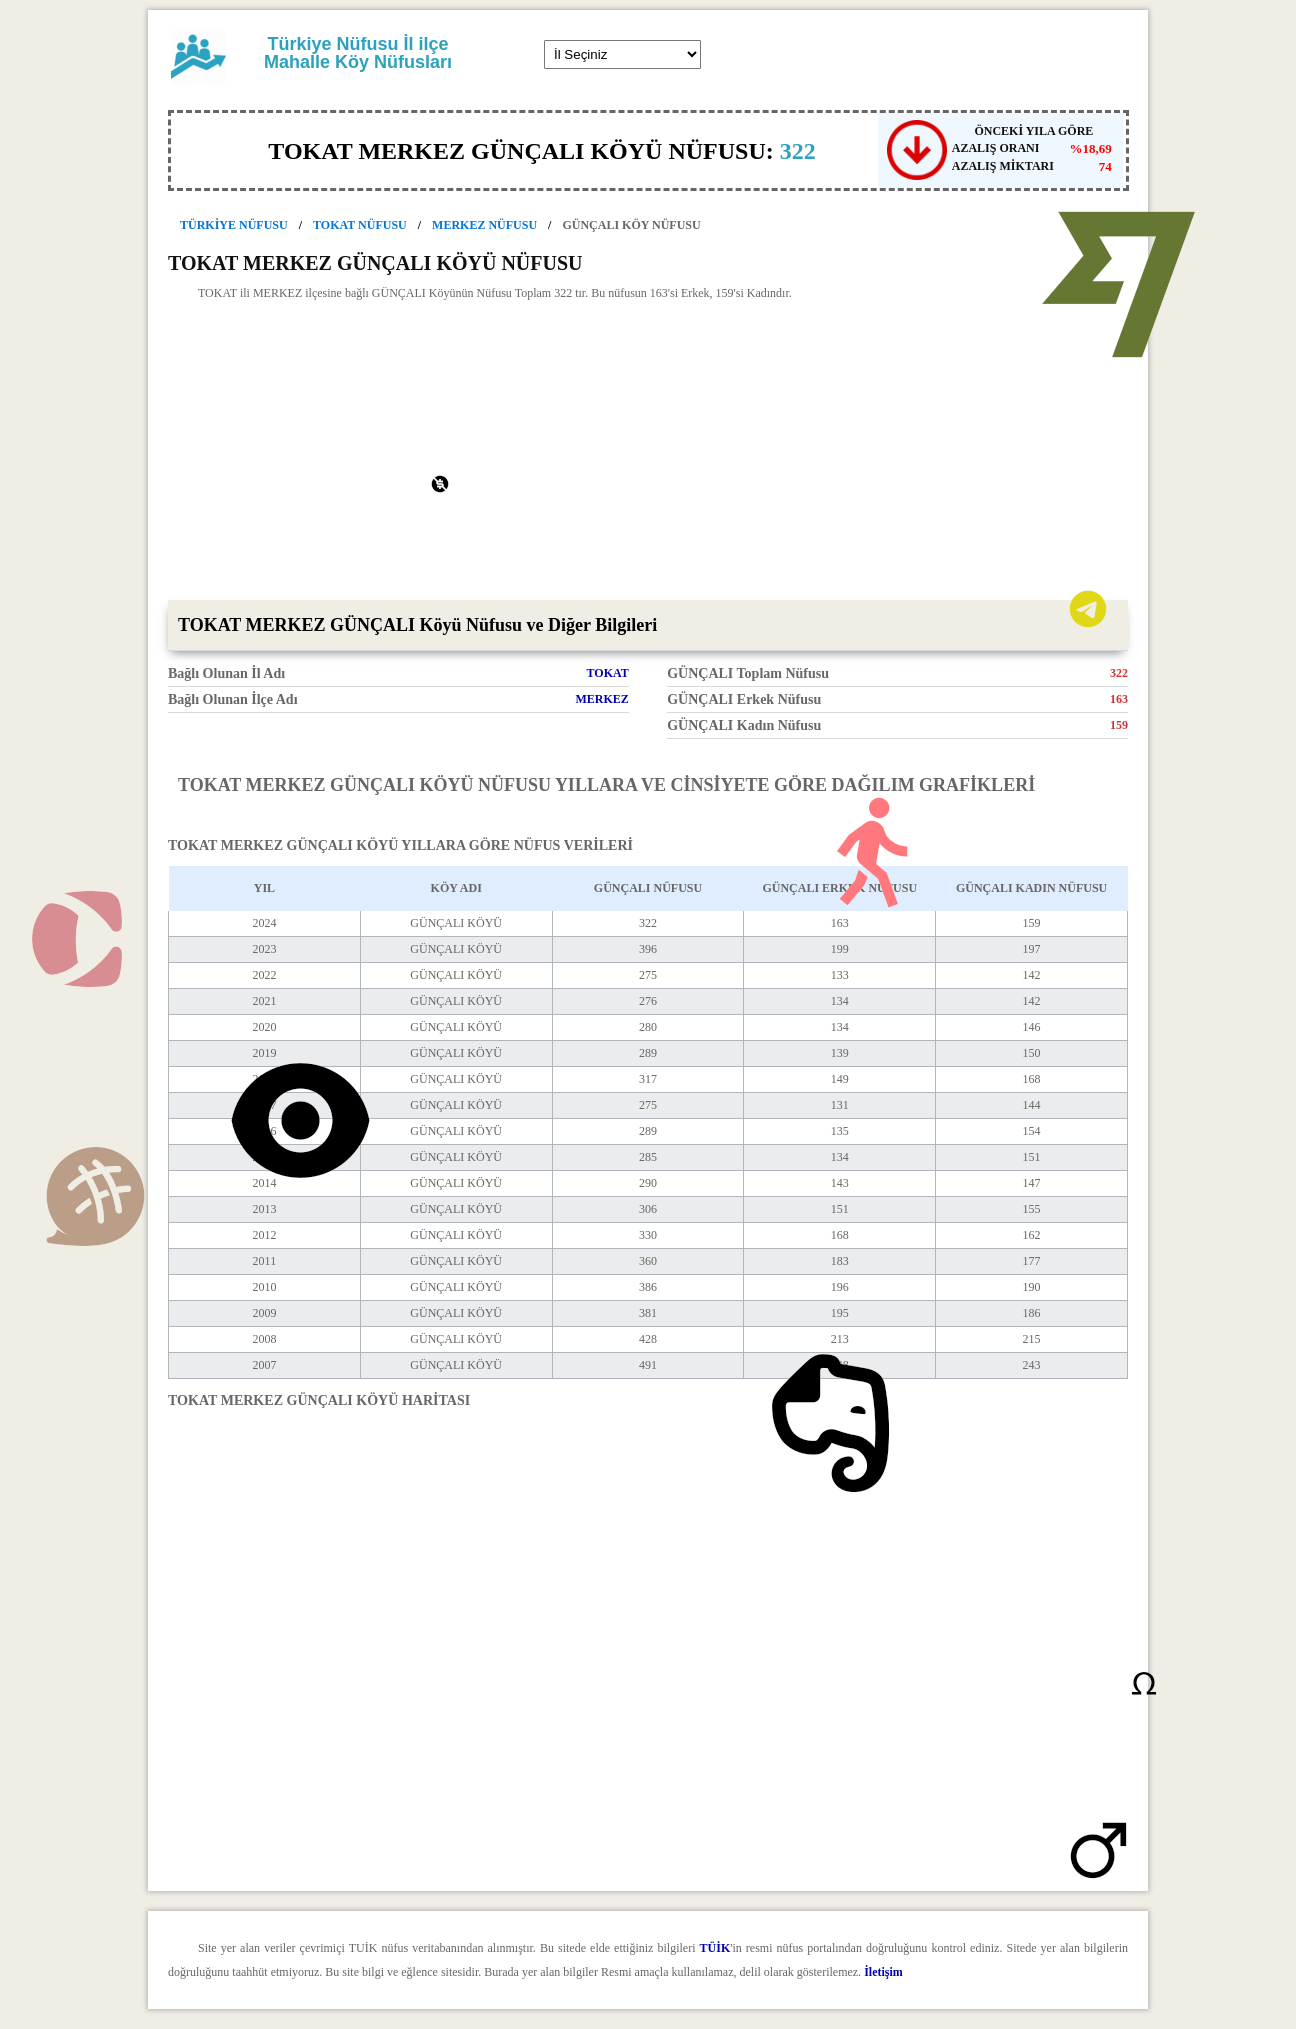 This screenshot has height=2029, width=1296. What do you see at coordinates (1088, 609) in the screenshot?
I see `open Telegram messaging app` at bounding box center [1088, 609].